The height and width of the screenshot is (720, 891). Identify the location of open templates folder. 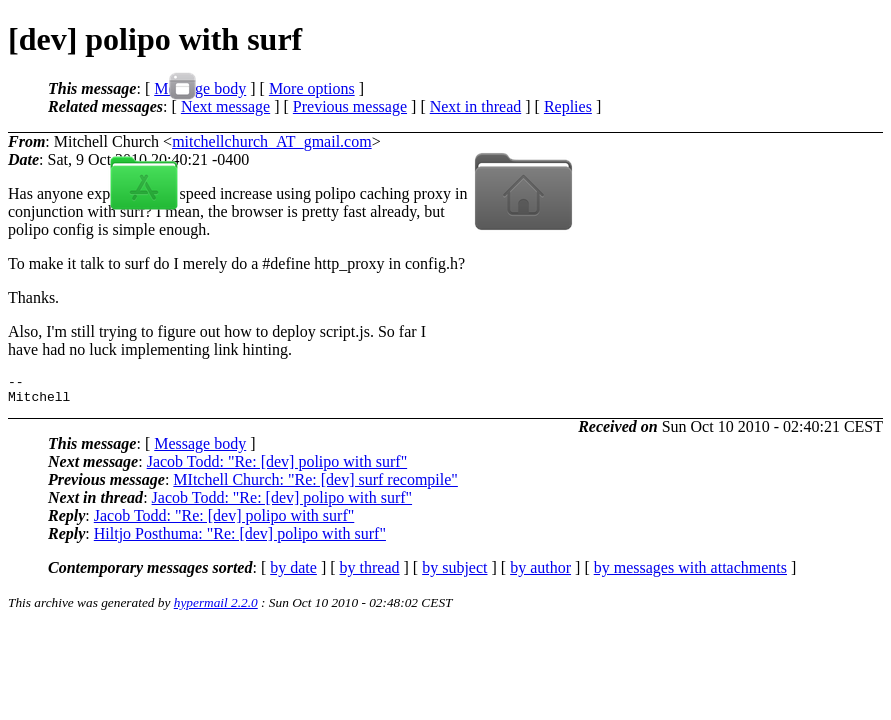
(144, 183).